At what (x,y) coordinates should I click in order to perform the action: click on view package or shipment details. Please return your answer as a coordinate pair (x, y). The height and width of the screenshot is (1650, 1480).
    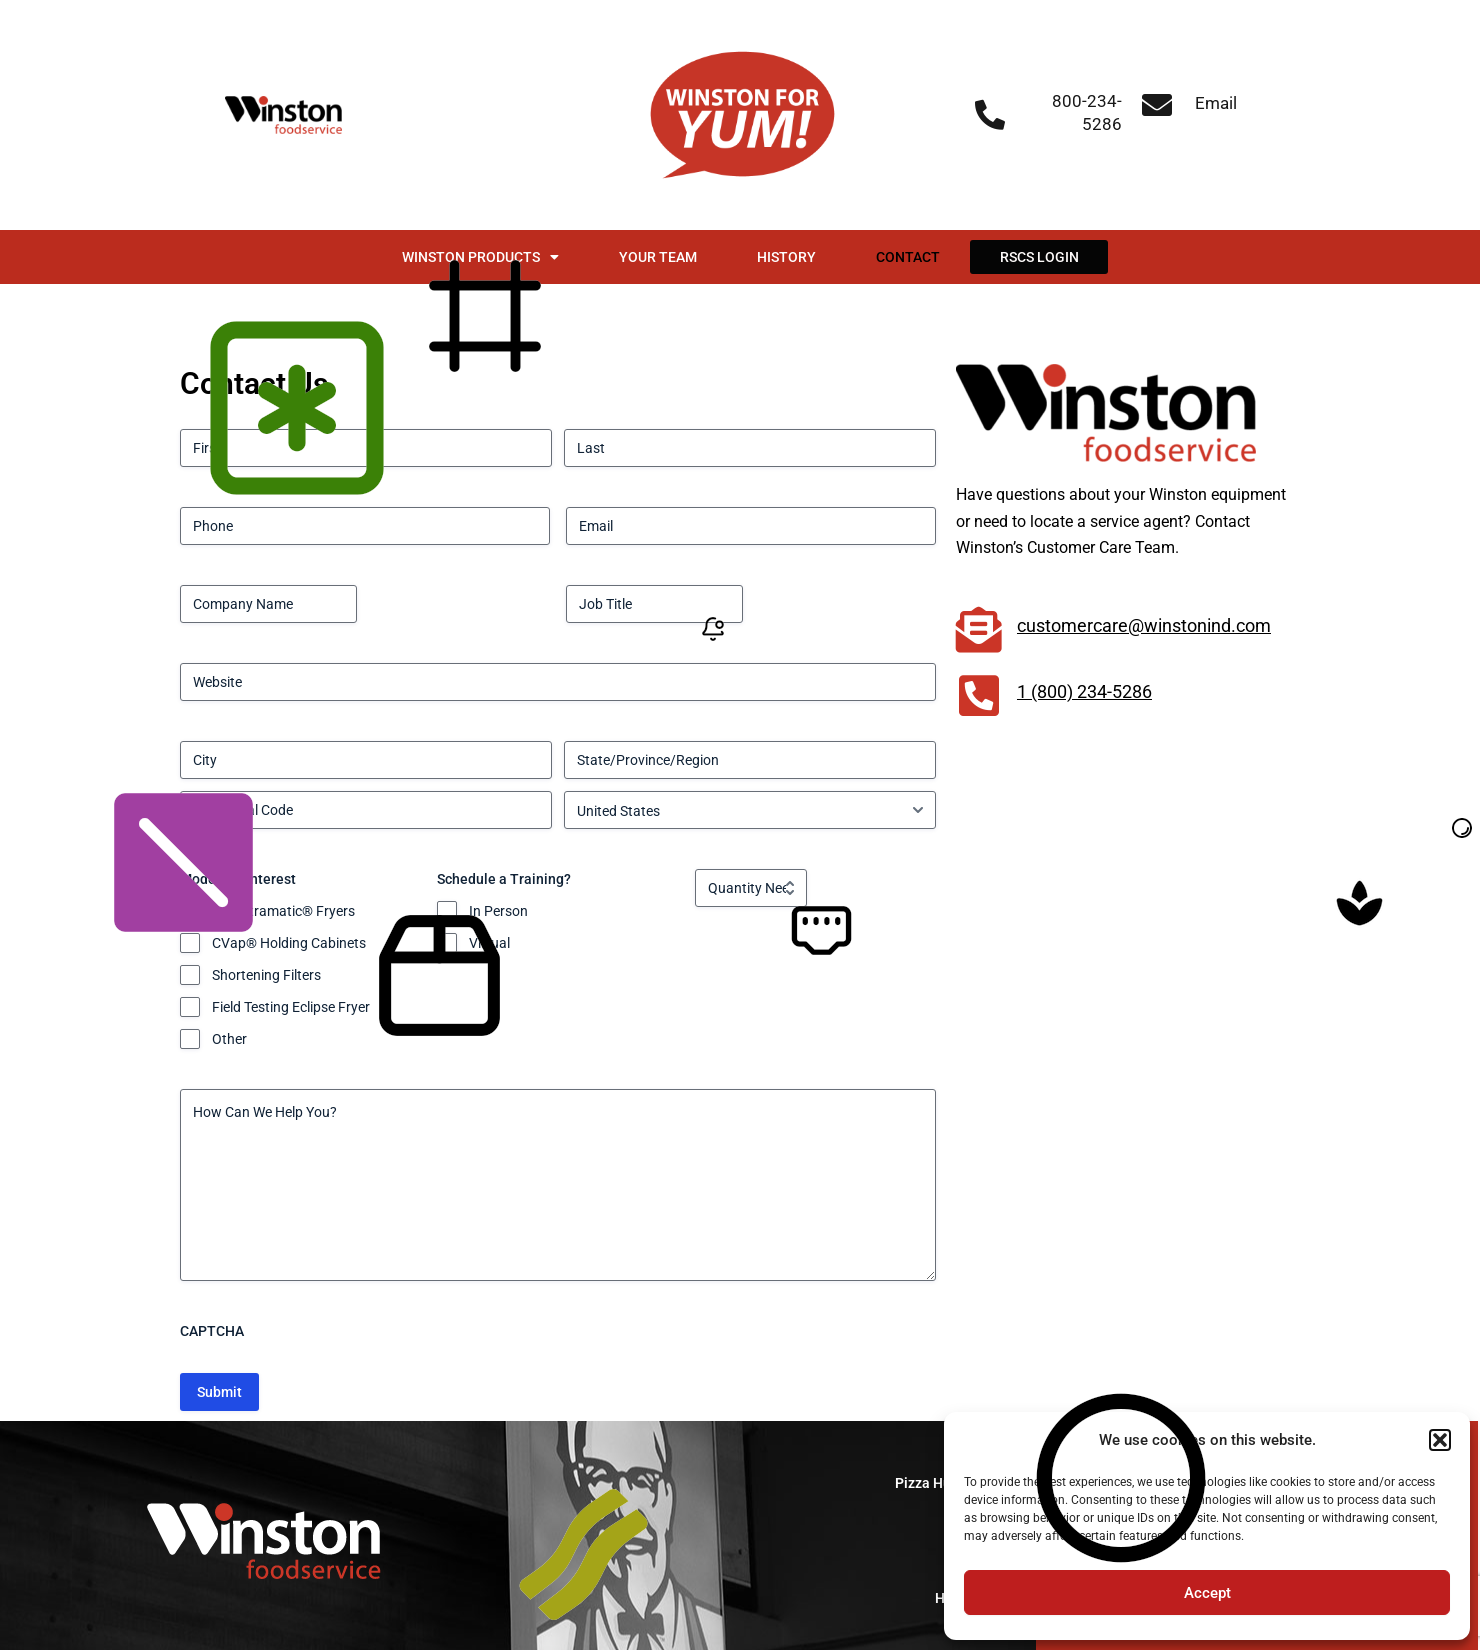
    Looking at the image, I should click on (439, 975).